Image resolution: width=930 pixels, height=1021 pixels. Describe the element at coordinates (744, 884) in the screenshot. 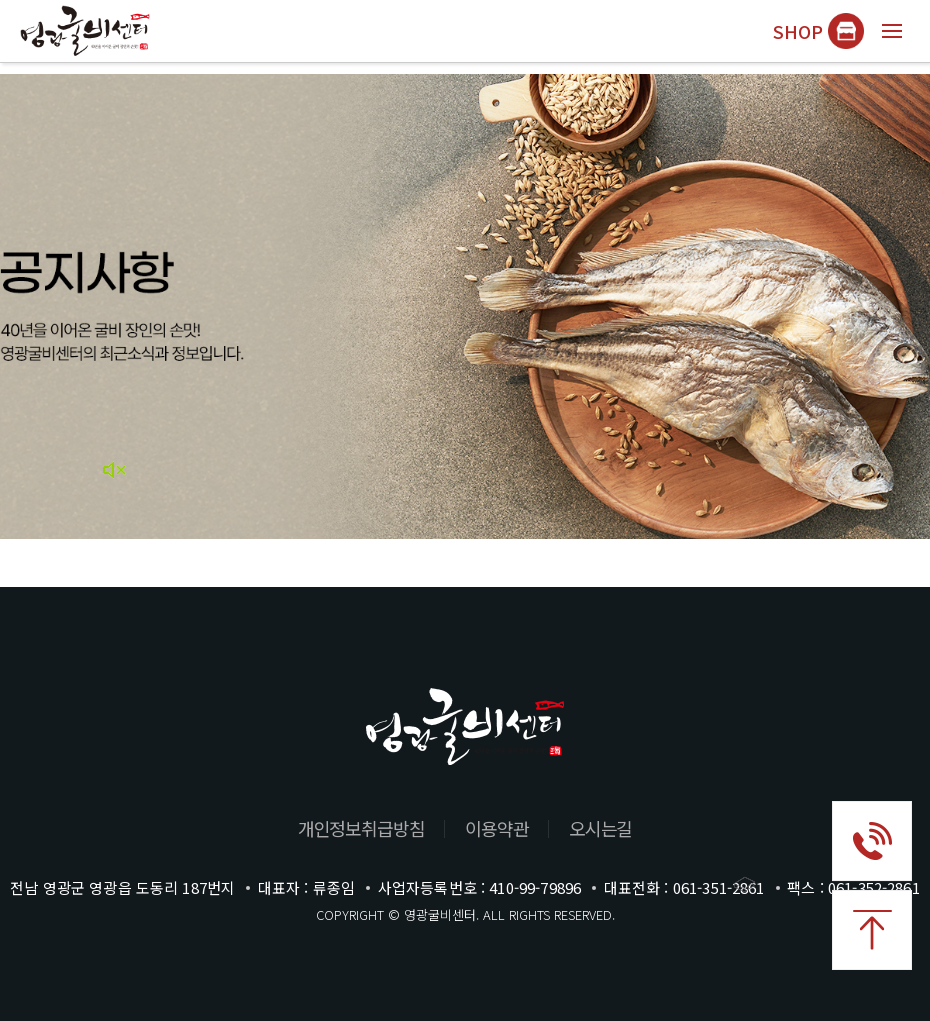

I see `LBRY decentralized content platform logo` at that location.